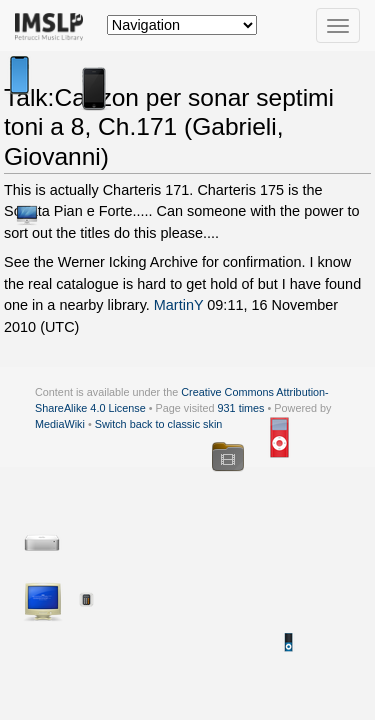  I want to click on iPod nano device connected, so click(288, 642).